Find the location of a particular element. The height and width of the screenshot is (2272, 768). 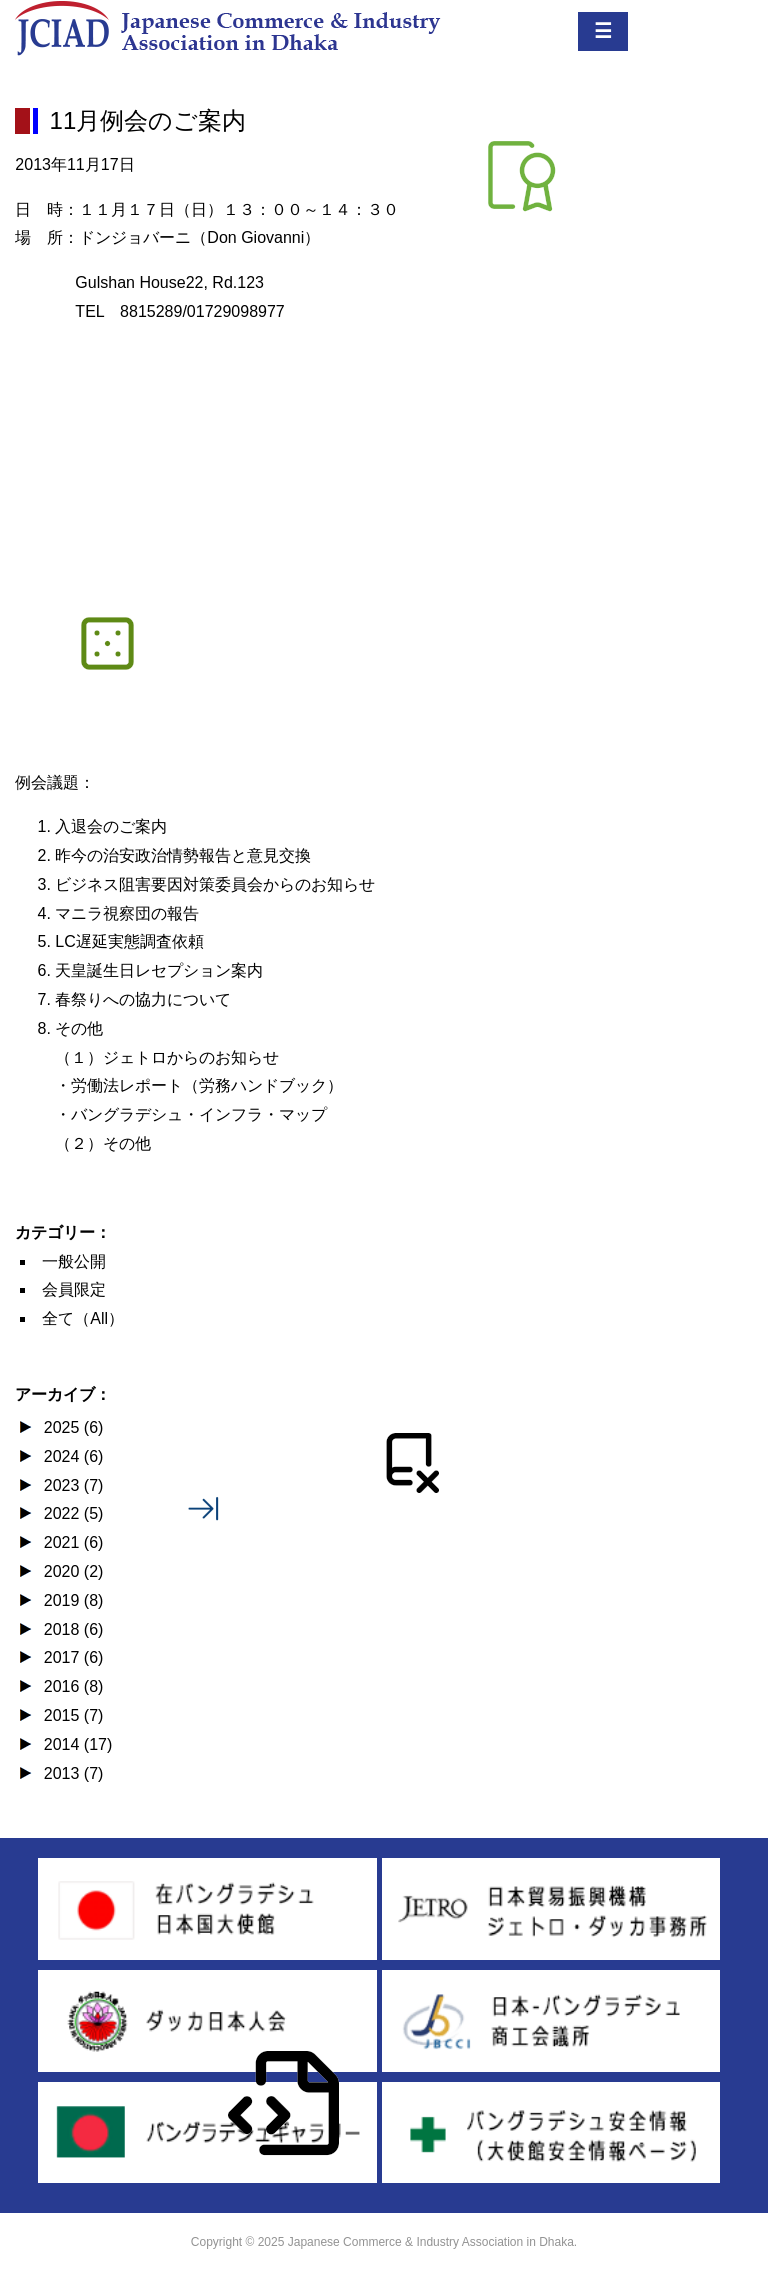

randomize or shuffle content is located at coordinates (107, 643).